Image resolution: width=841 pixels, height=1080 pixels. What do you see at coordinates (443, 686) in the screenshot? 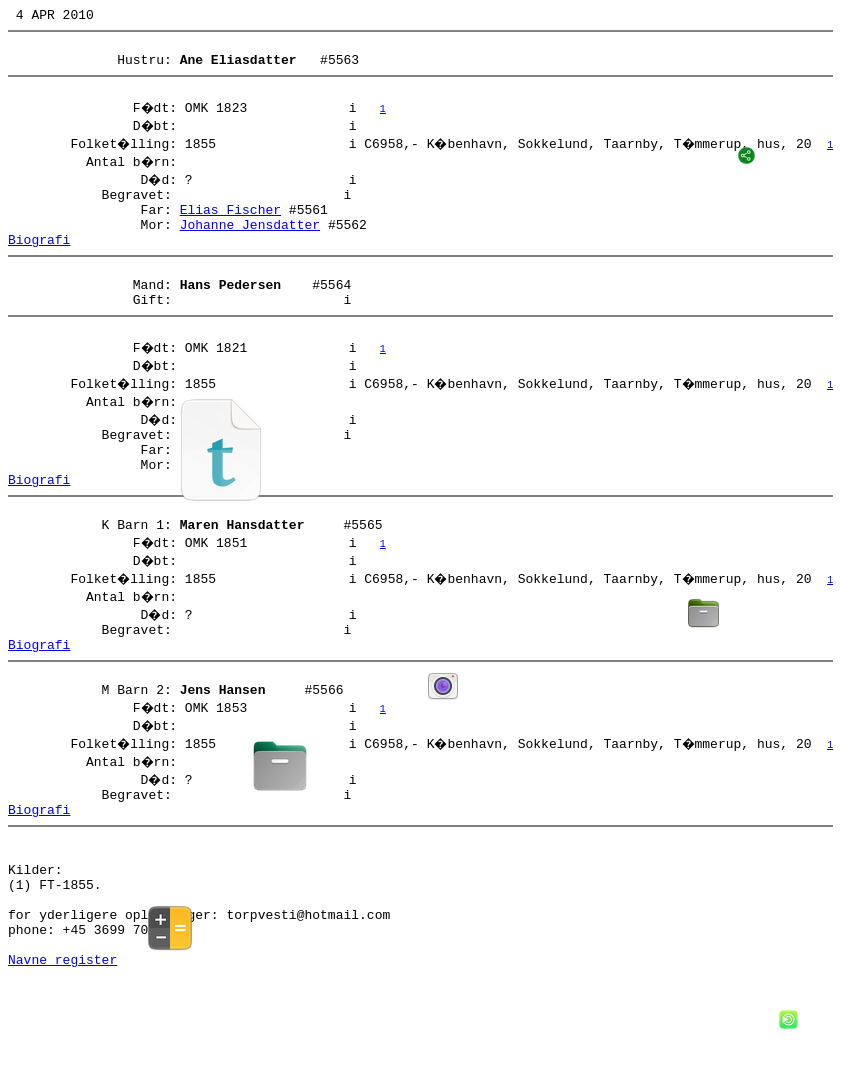
I see `open webcamoid camera application` at bounding box center [443, 686].